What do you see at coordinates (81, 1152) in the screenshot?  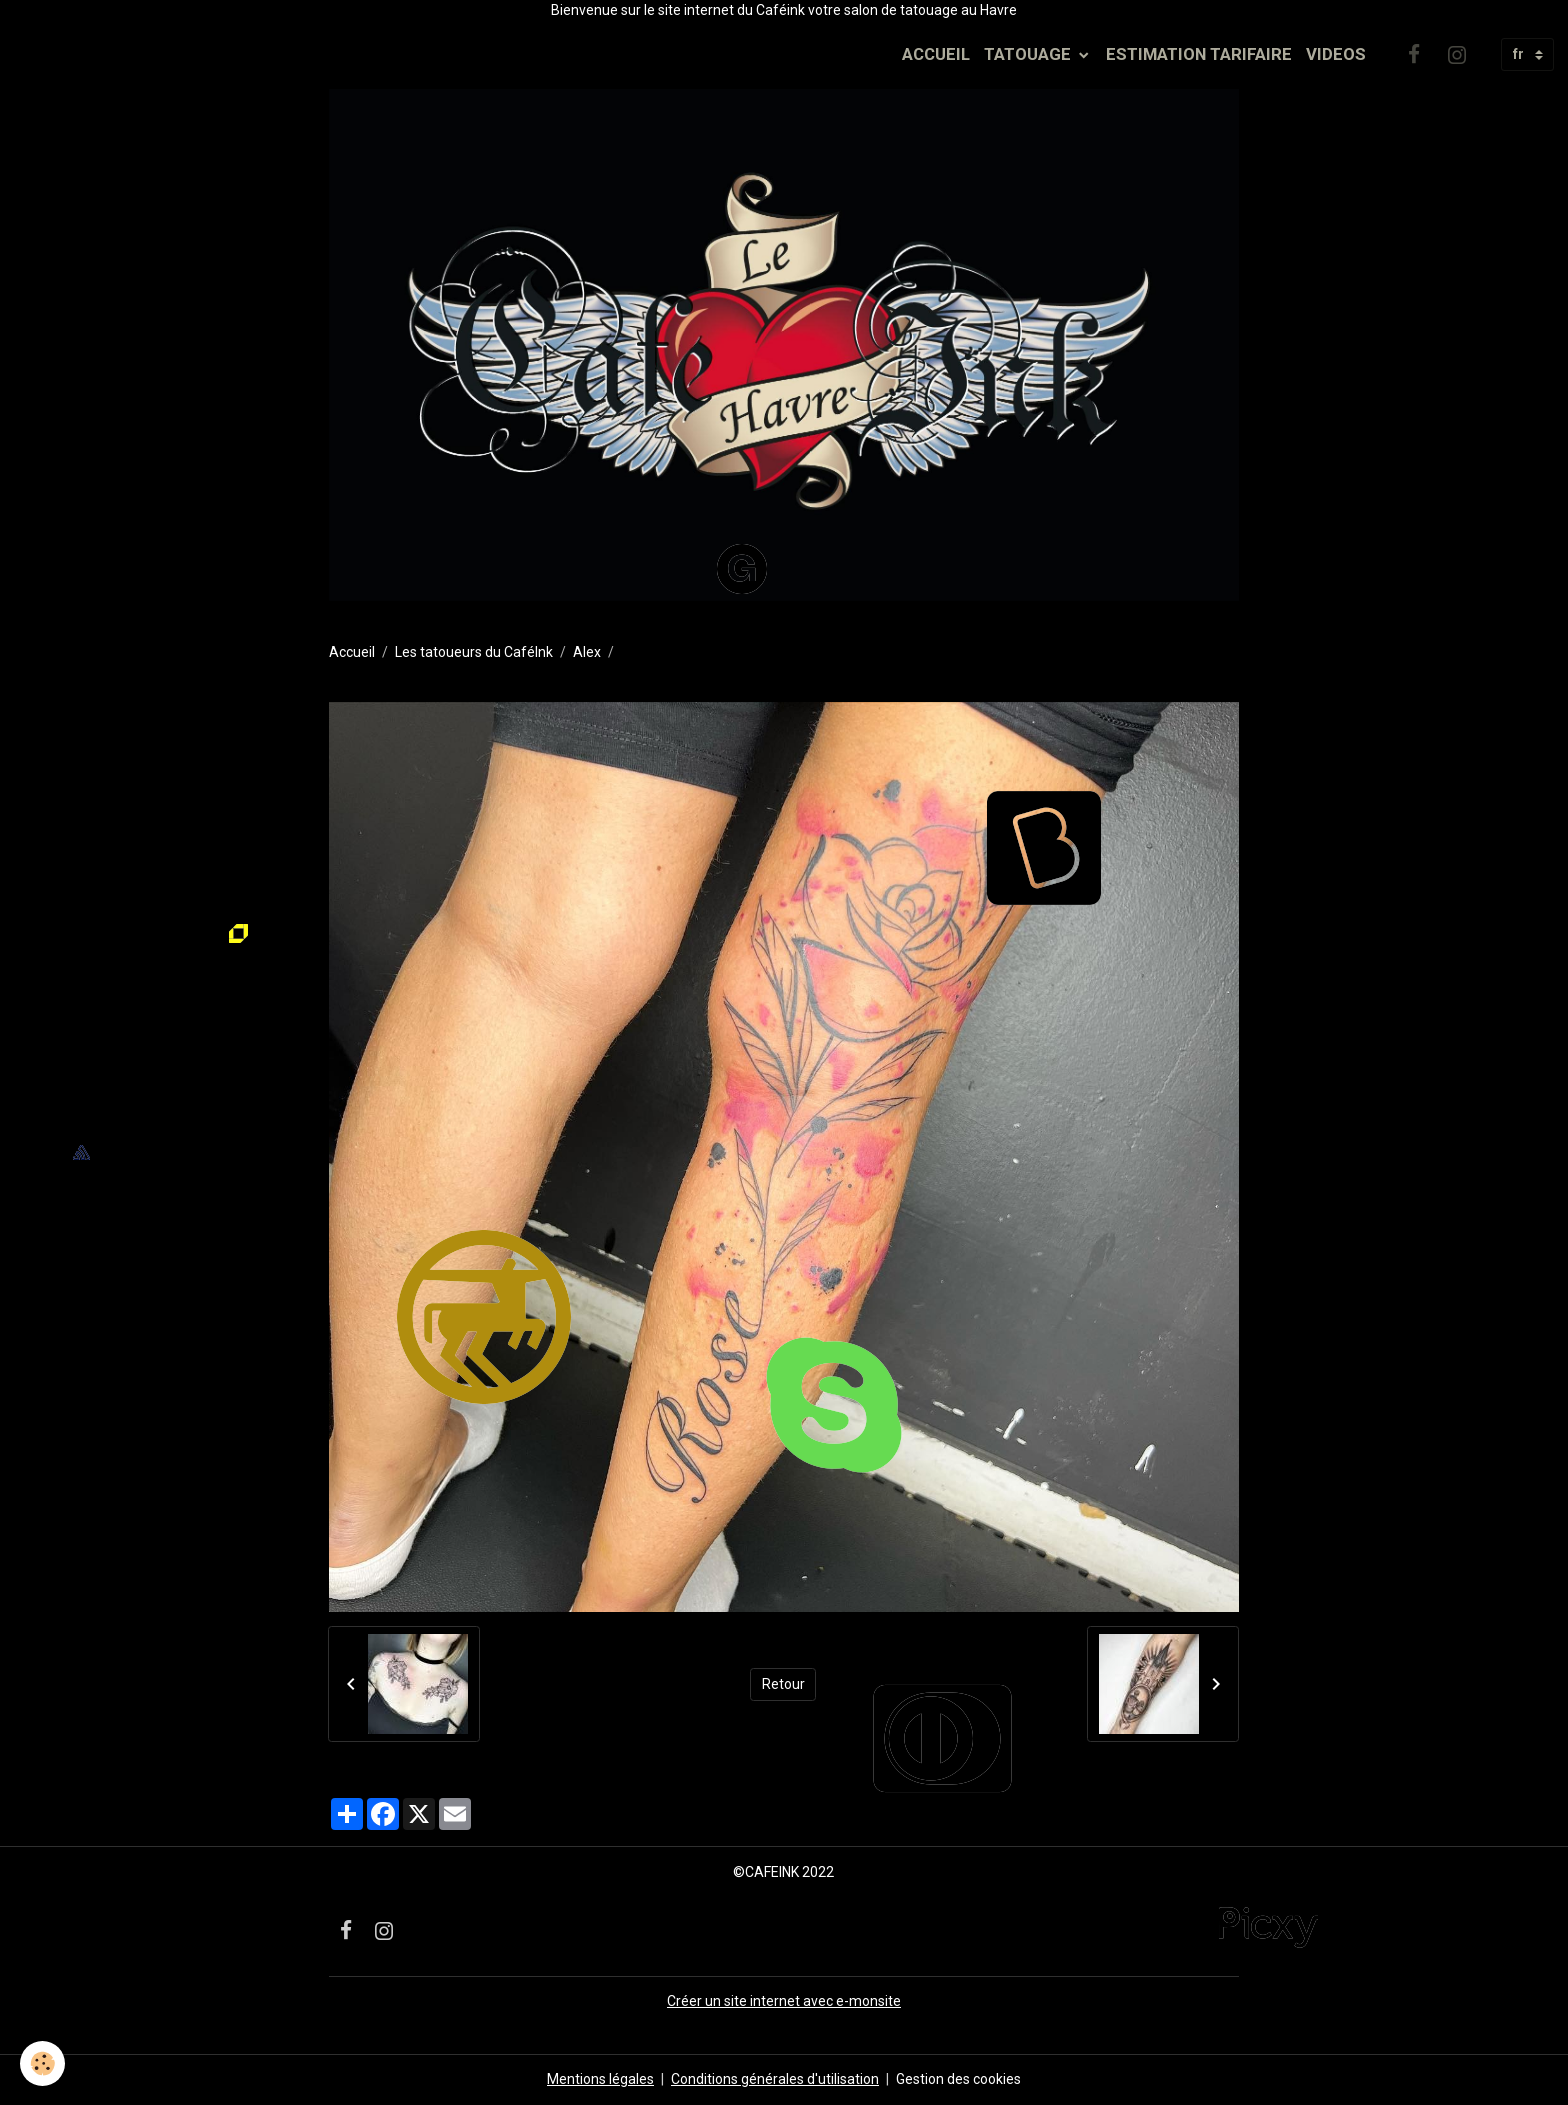 I see `link to Sentry error monitoring service` at bounding box center [81, 1152].